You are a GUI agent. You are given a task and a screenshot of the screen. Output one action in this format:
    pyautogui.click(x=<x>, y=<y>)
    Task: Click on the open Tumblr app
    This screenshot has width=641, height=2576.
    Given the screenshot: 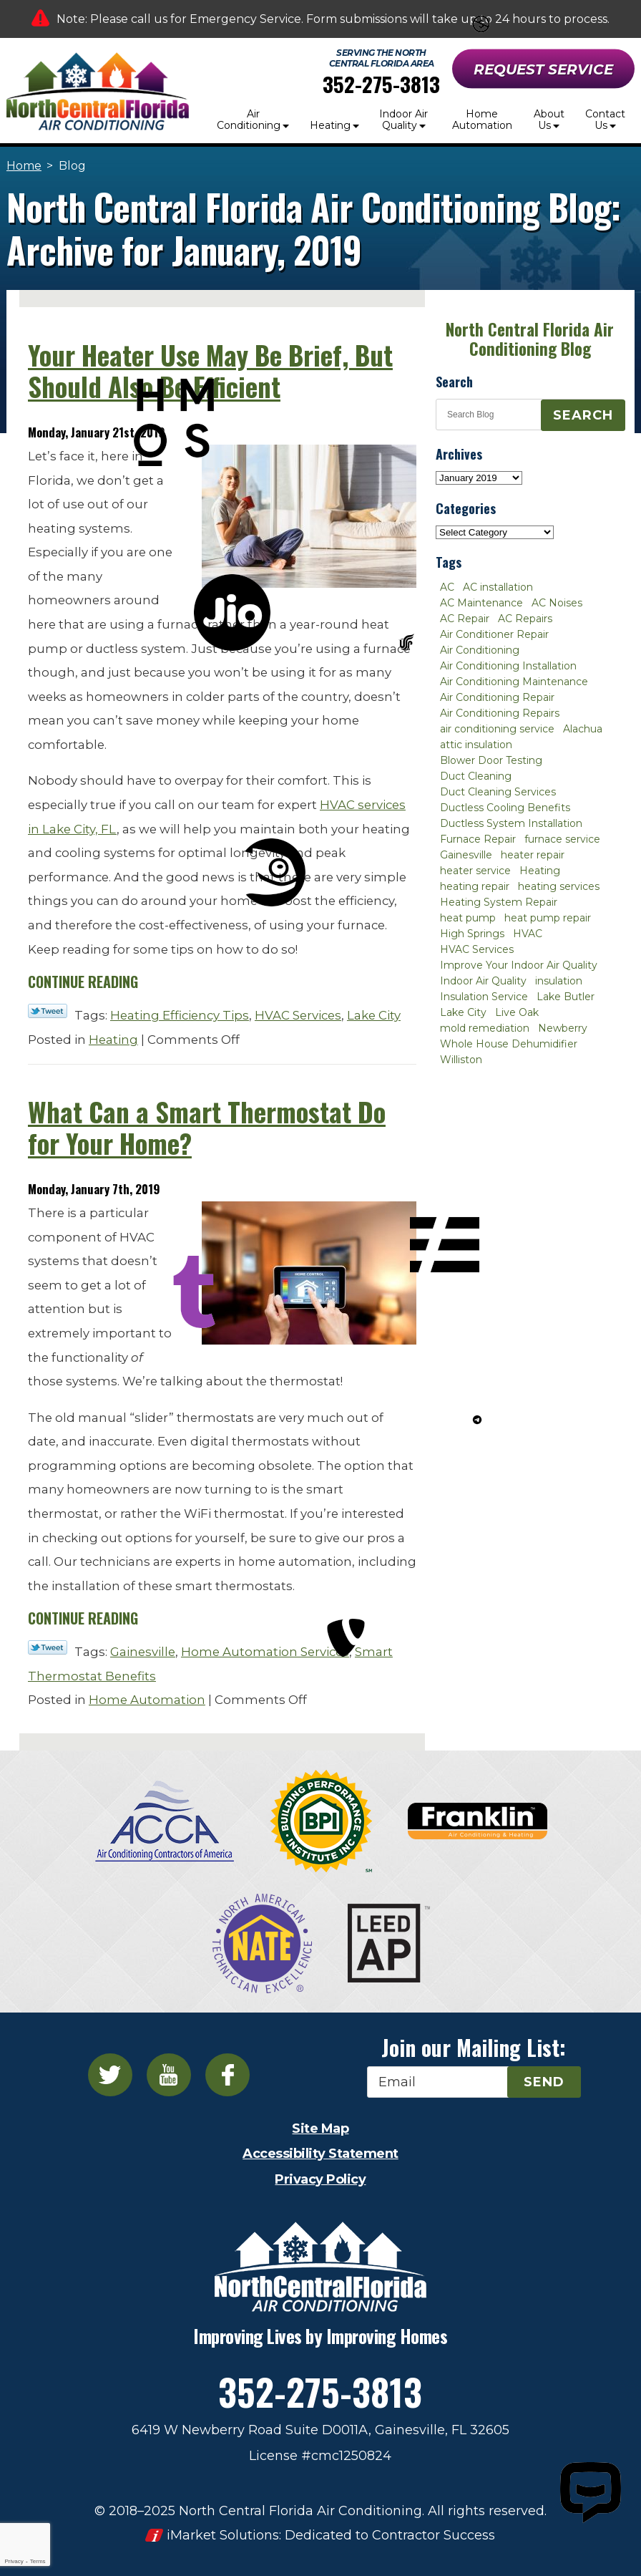 What is the action you would take?
    pyautogui.click(x=194, y=1292)
    